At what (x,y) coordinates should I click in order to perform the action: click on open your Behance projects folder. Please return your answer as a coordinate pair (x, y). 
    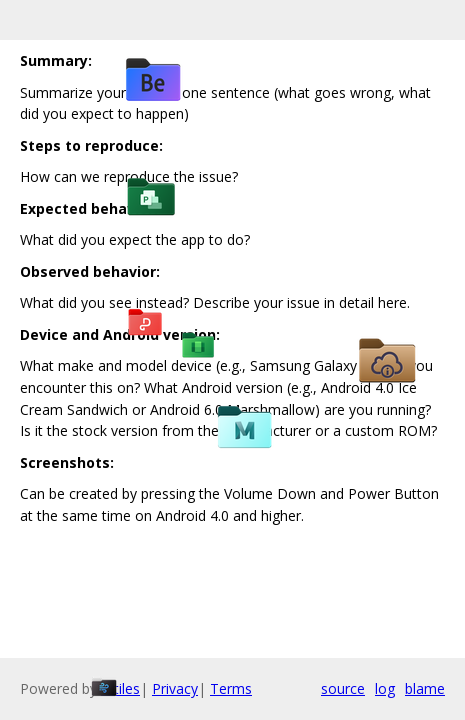
    Looking at the image, I should click on (153, 81).